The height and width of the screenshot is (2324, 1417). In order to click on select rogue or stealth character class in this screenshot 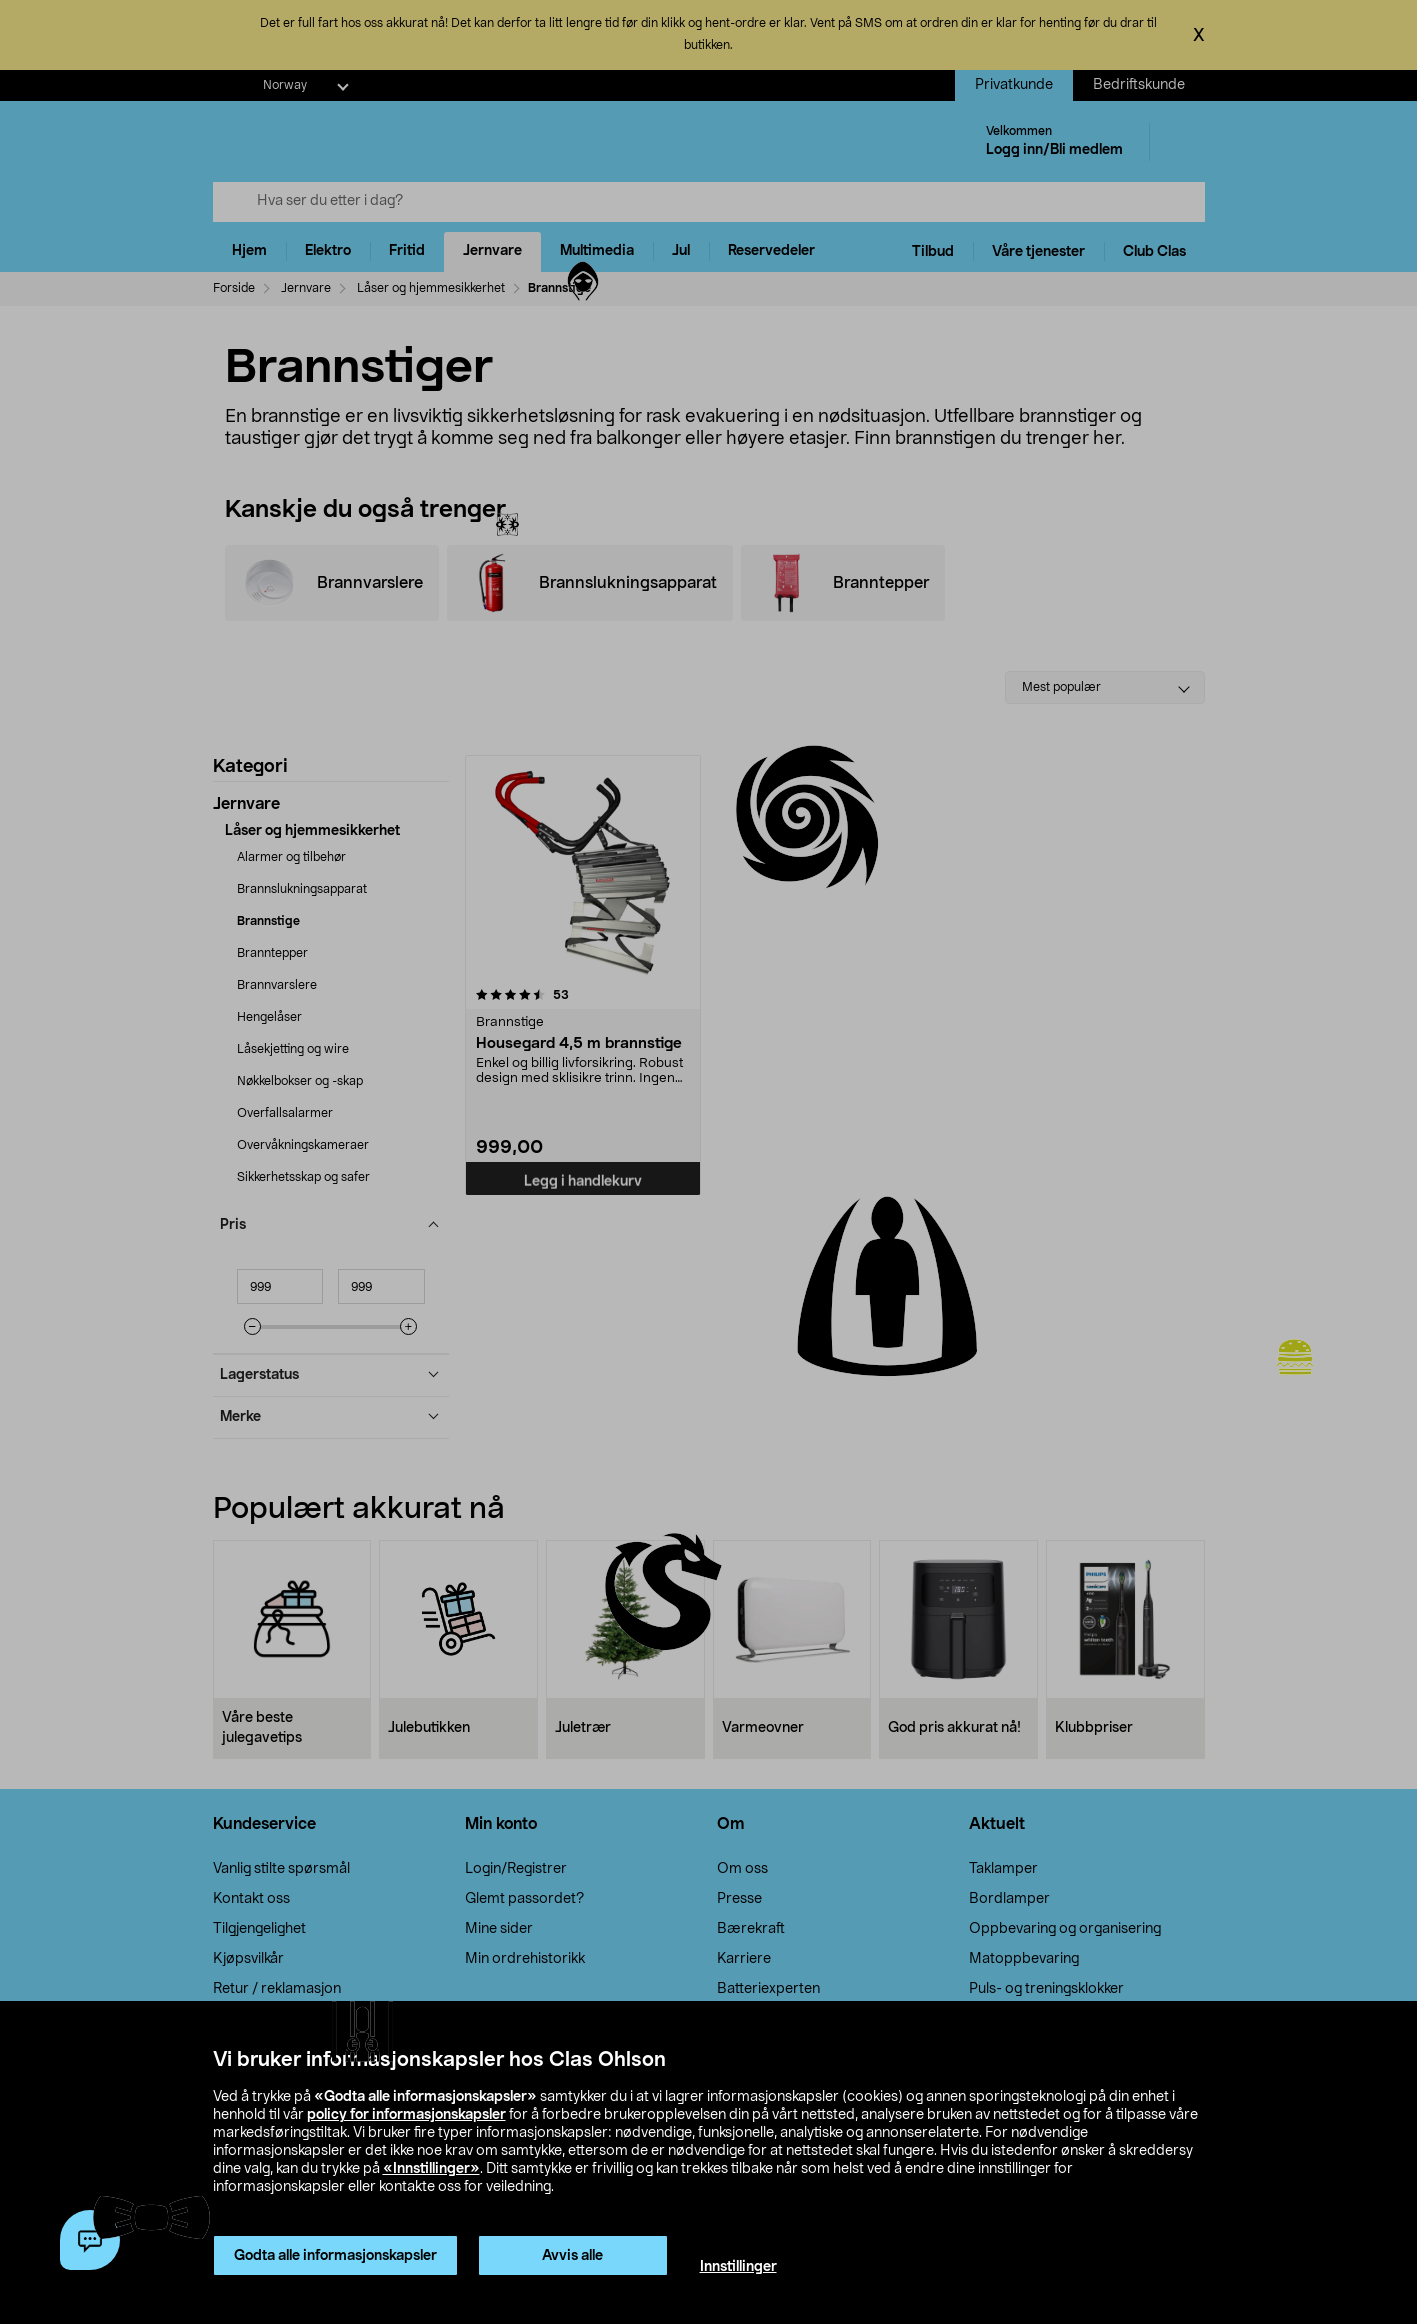, I will do `click(583, 281)`.